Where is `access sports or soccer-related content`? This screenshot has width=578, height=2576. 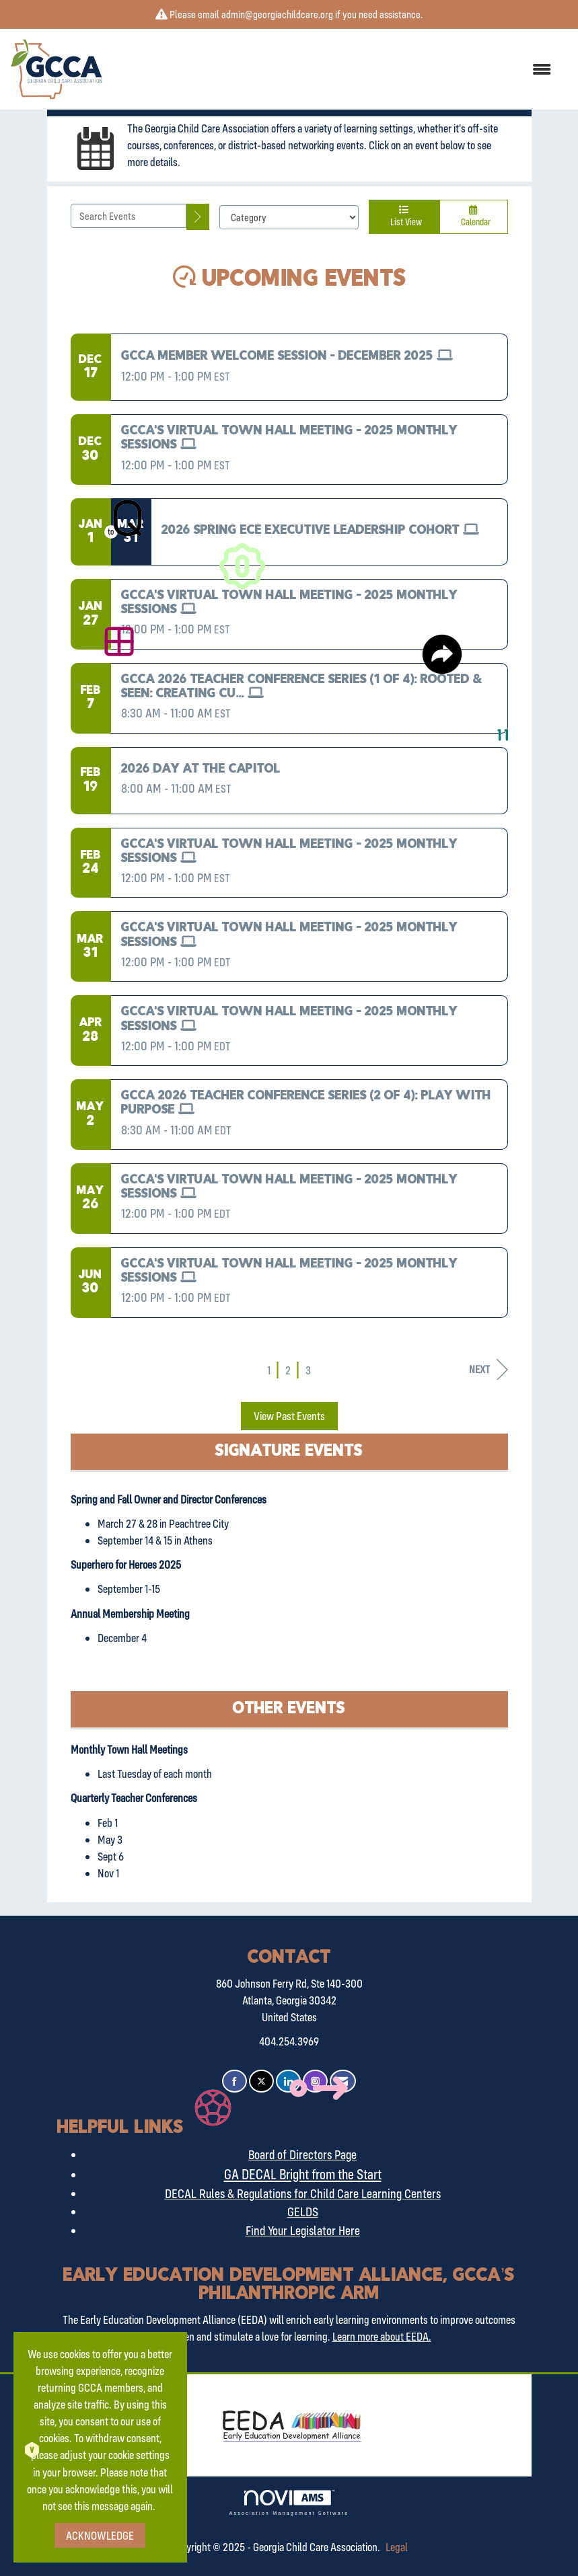
access sports or soccer-related content is located at coordinates (213, 2107).